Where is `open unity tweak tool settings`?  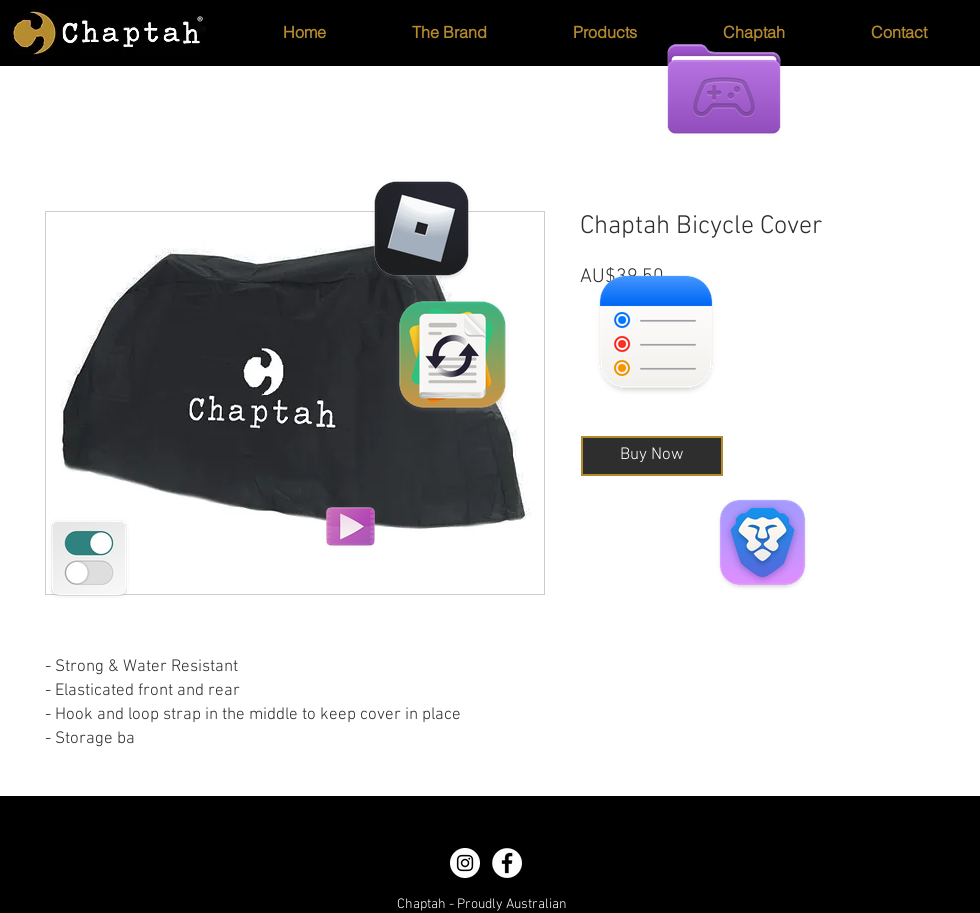 open unity tweak tool settings is located at coordinates (89, 558).